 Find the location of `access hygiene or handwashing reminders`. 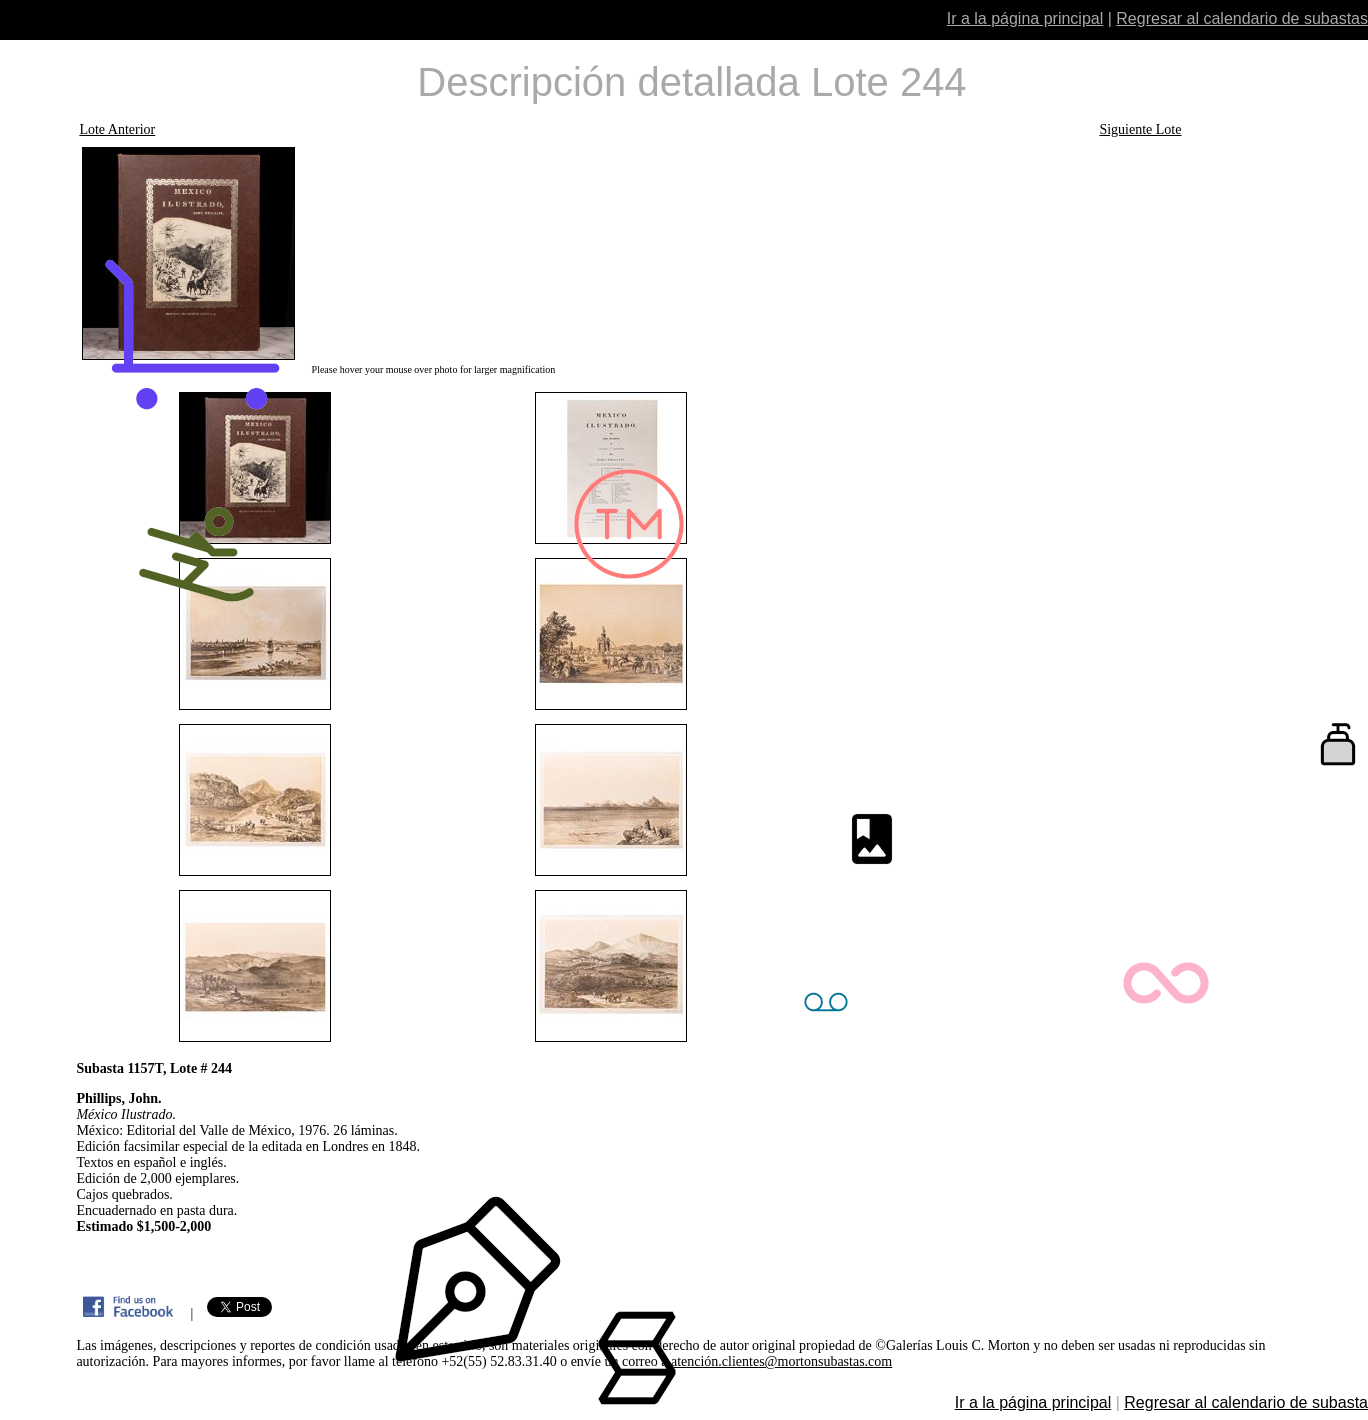

access hygiene or handwashing reminders is located at coordinates (1338, 745).